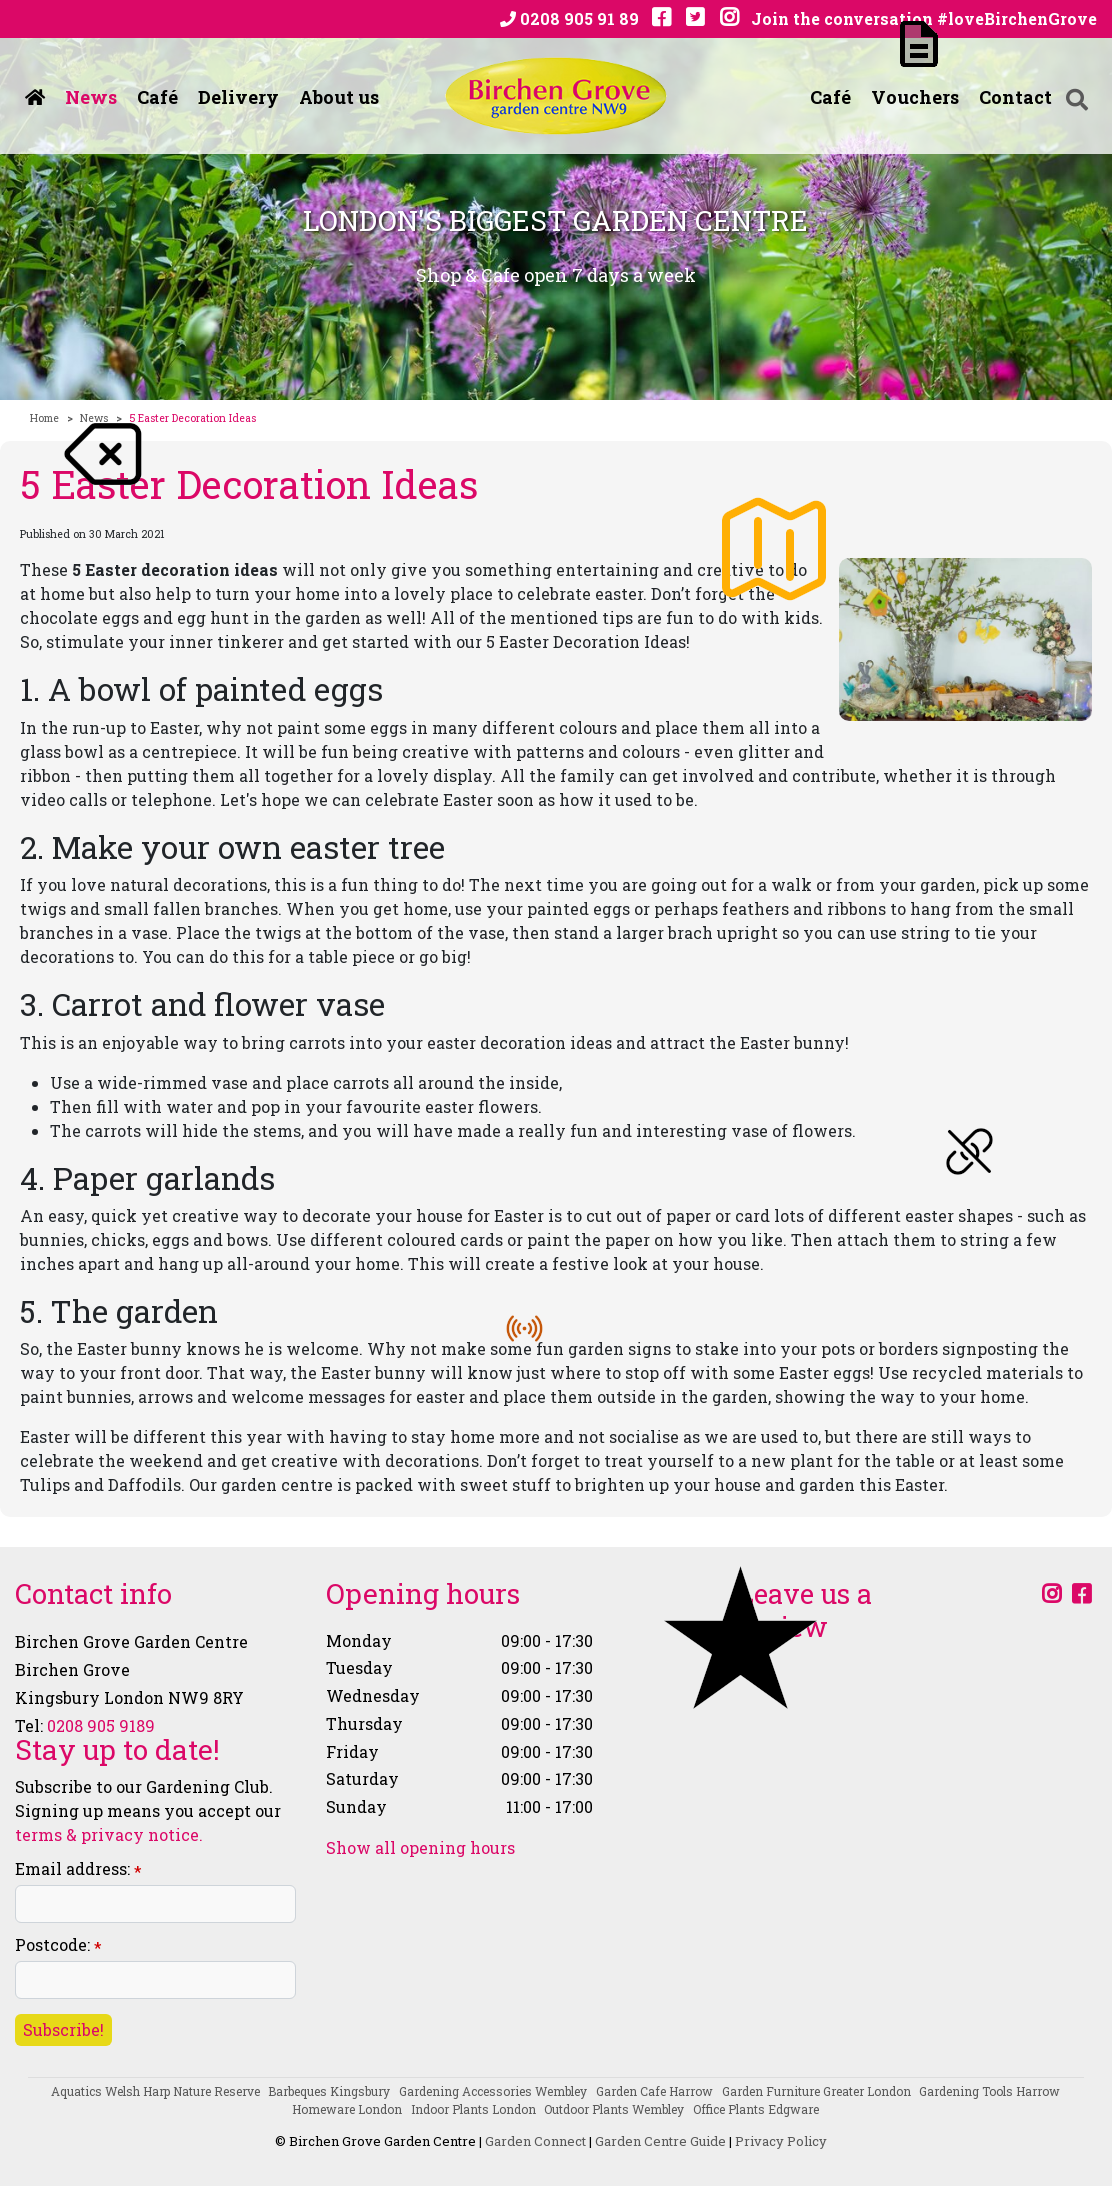 The width and height of the screenshot is (1112, 2186). What do you see at coordinates (774, 549) in the screenshot?
I see `view map or navigation` at bounding box center [774, 549].